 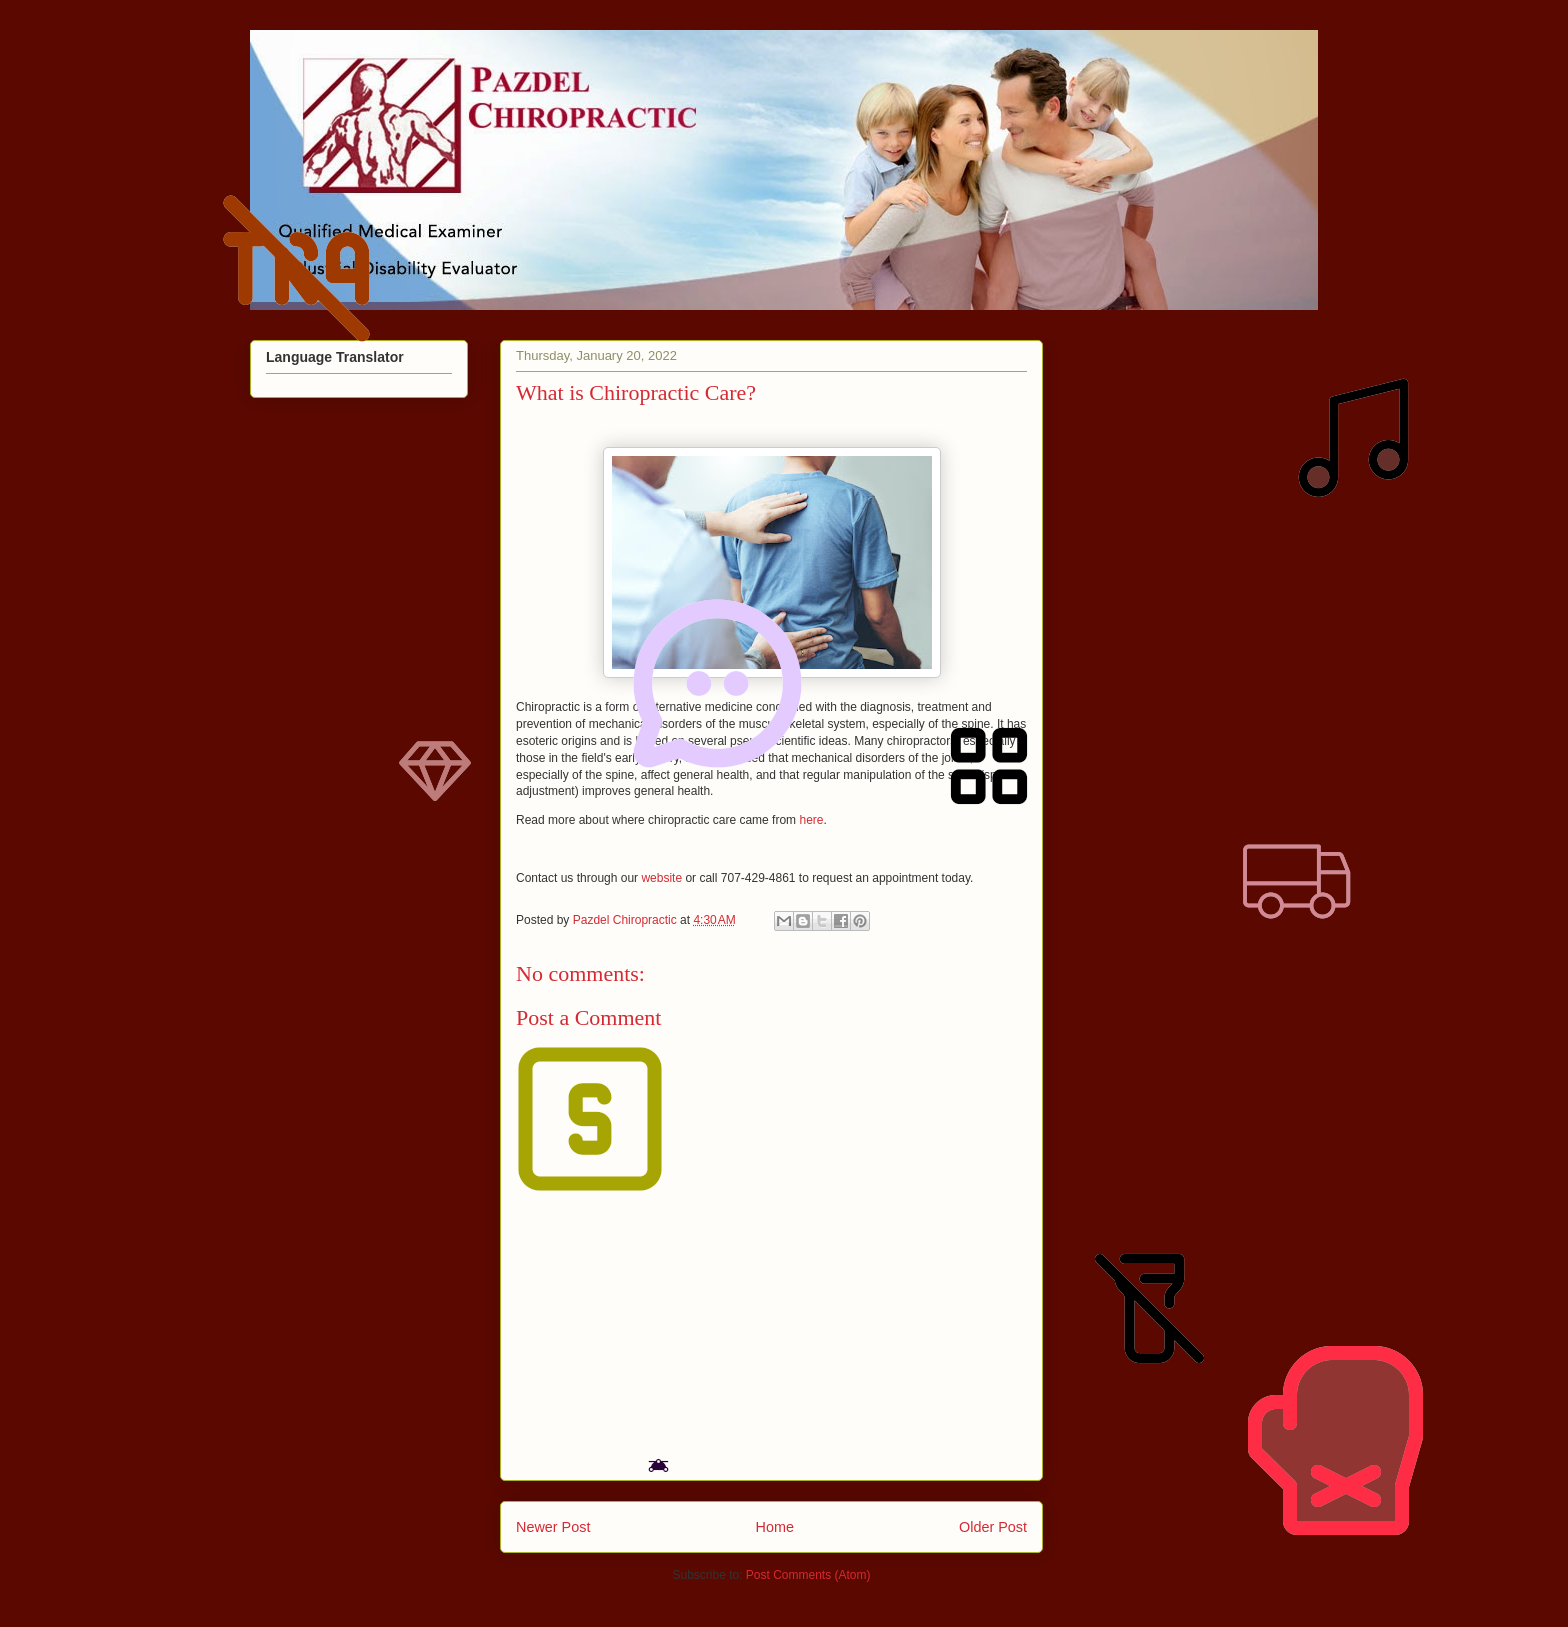 I want to click on access vector path editing tools, so click(x=658, y=1465).